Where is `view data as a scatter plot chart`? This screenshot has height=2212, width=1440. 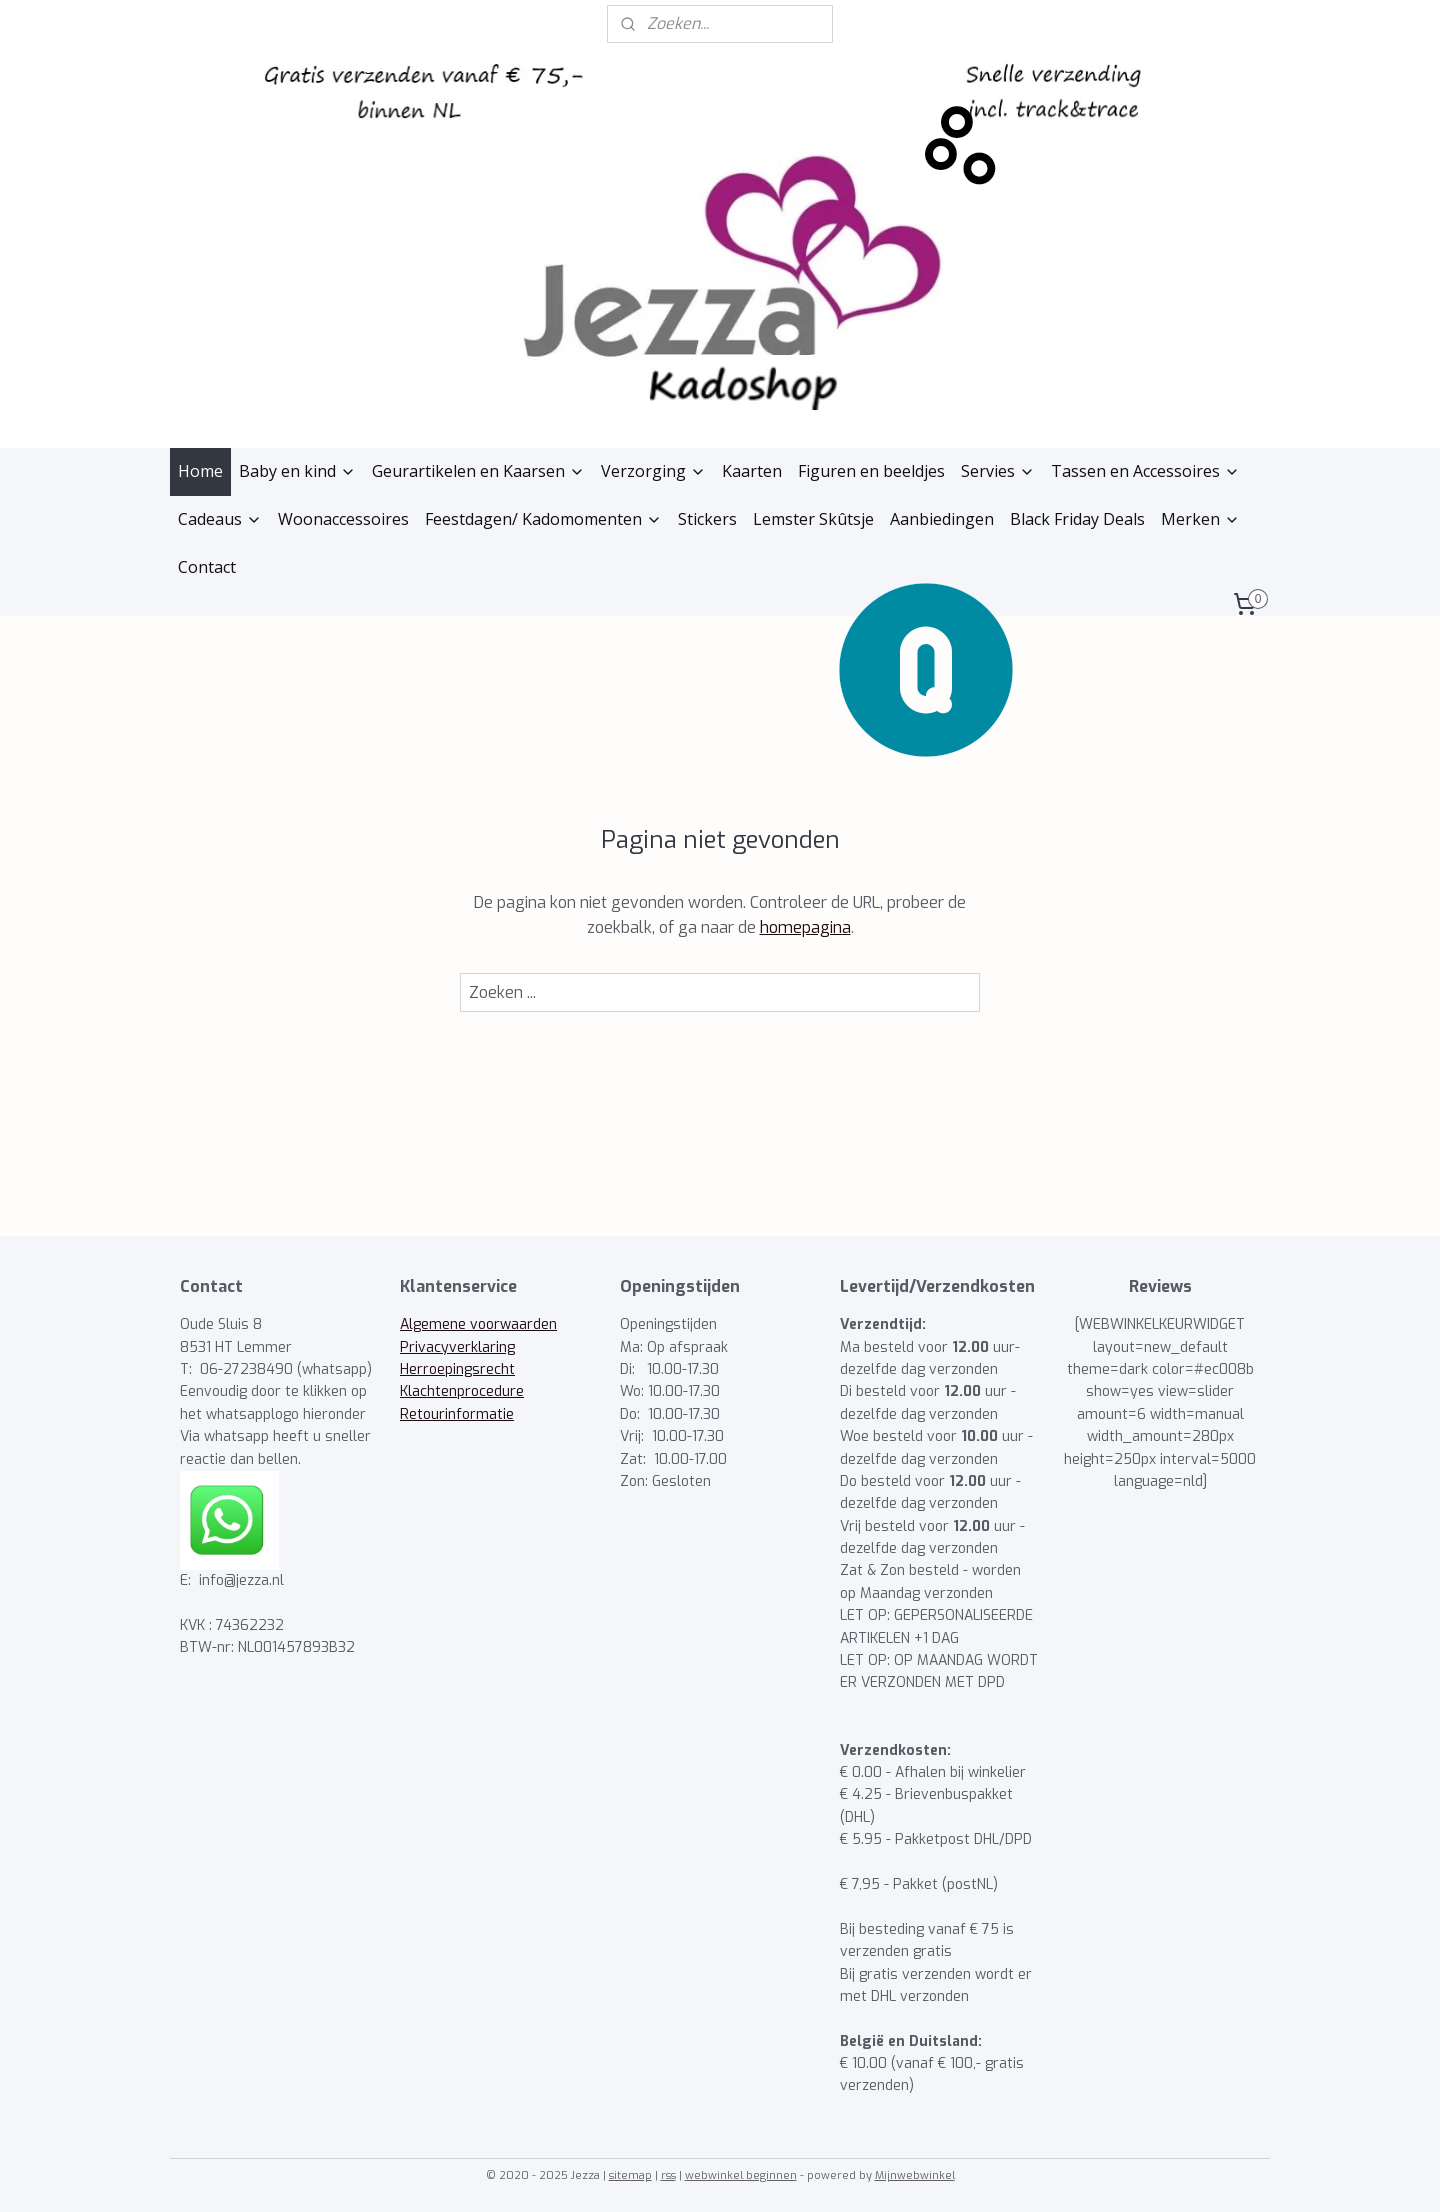 view data as a scatter plot chart is located at coordinates (961, 146).